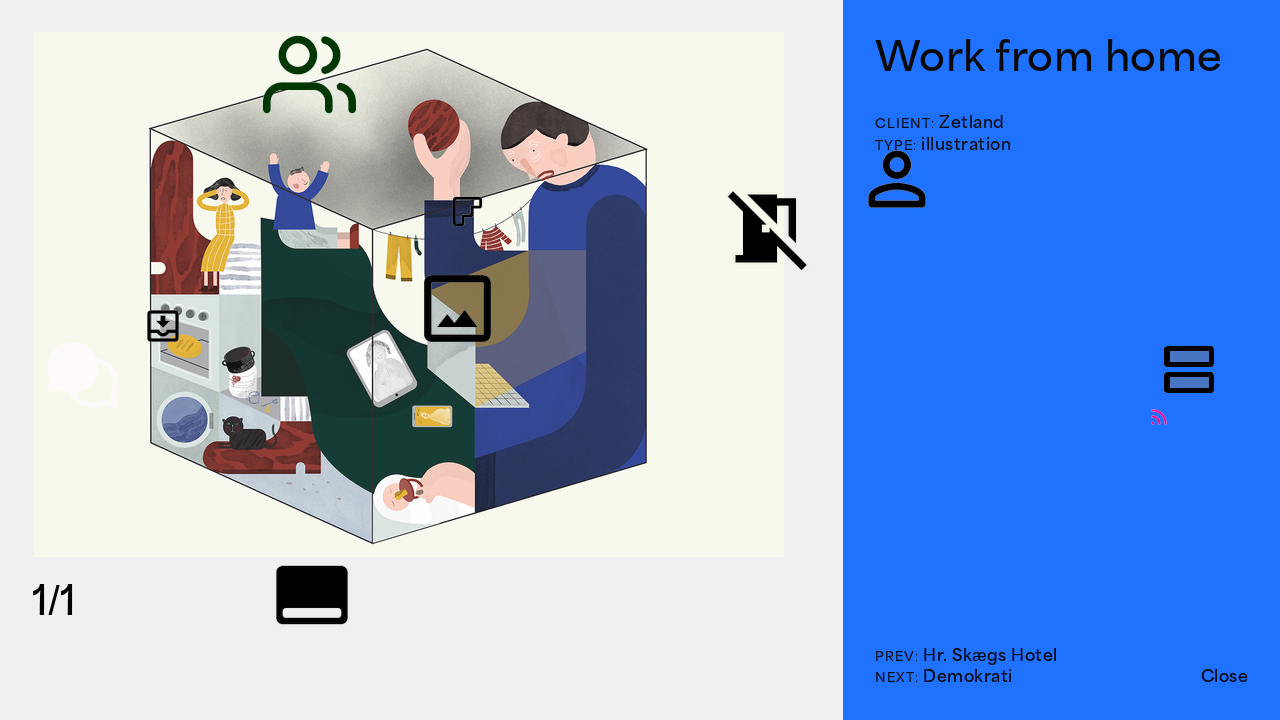  Describe the element at coordinates (467, 211) in the screenshot. I see `open Flipboard app` at that location.